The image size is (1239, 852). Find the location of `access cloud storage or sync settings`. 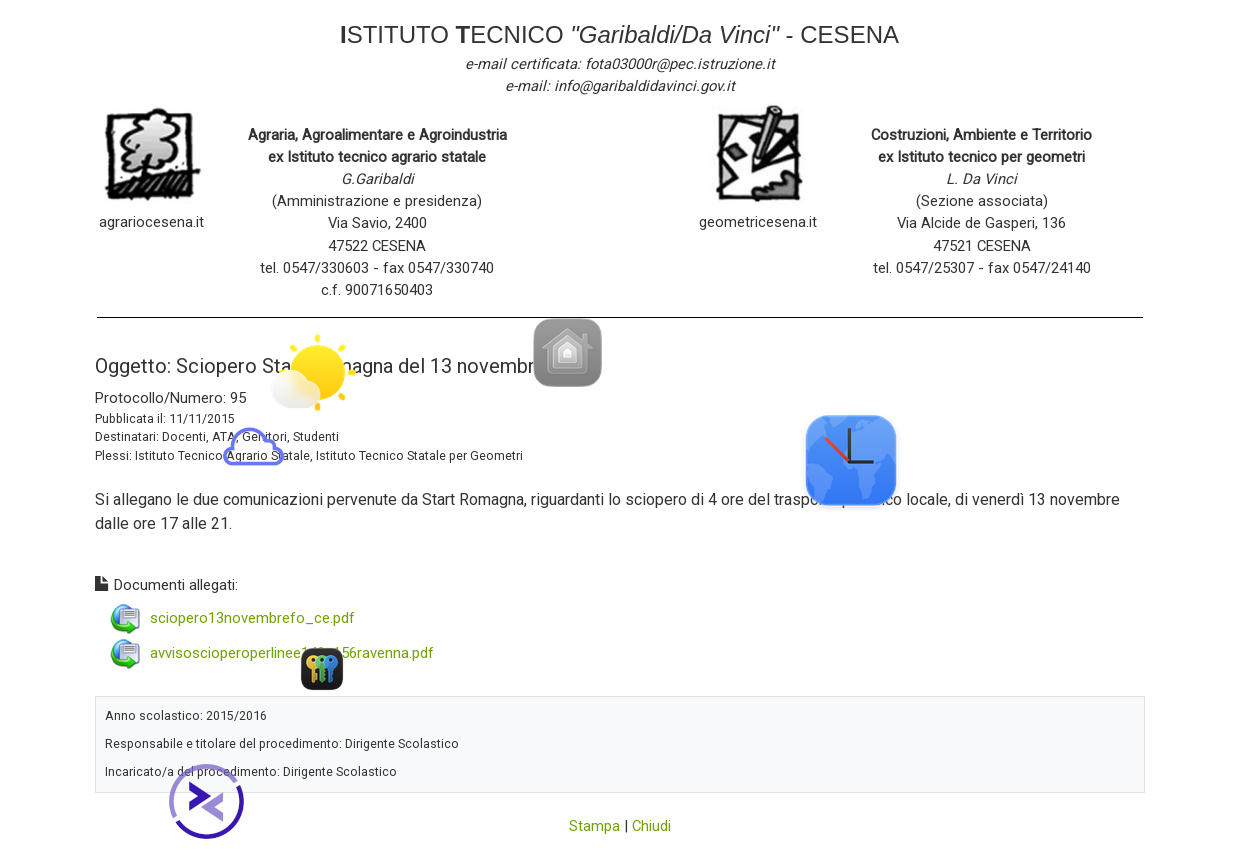

access cloud storage or sync settings is located at coordinates (253, 446).